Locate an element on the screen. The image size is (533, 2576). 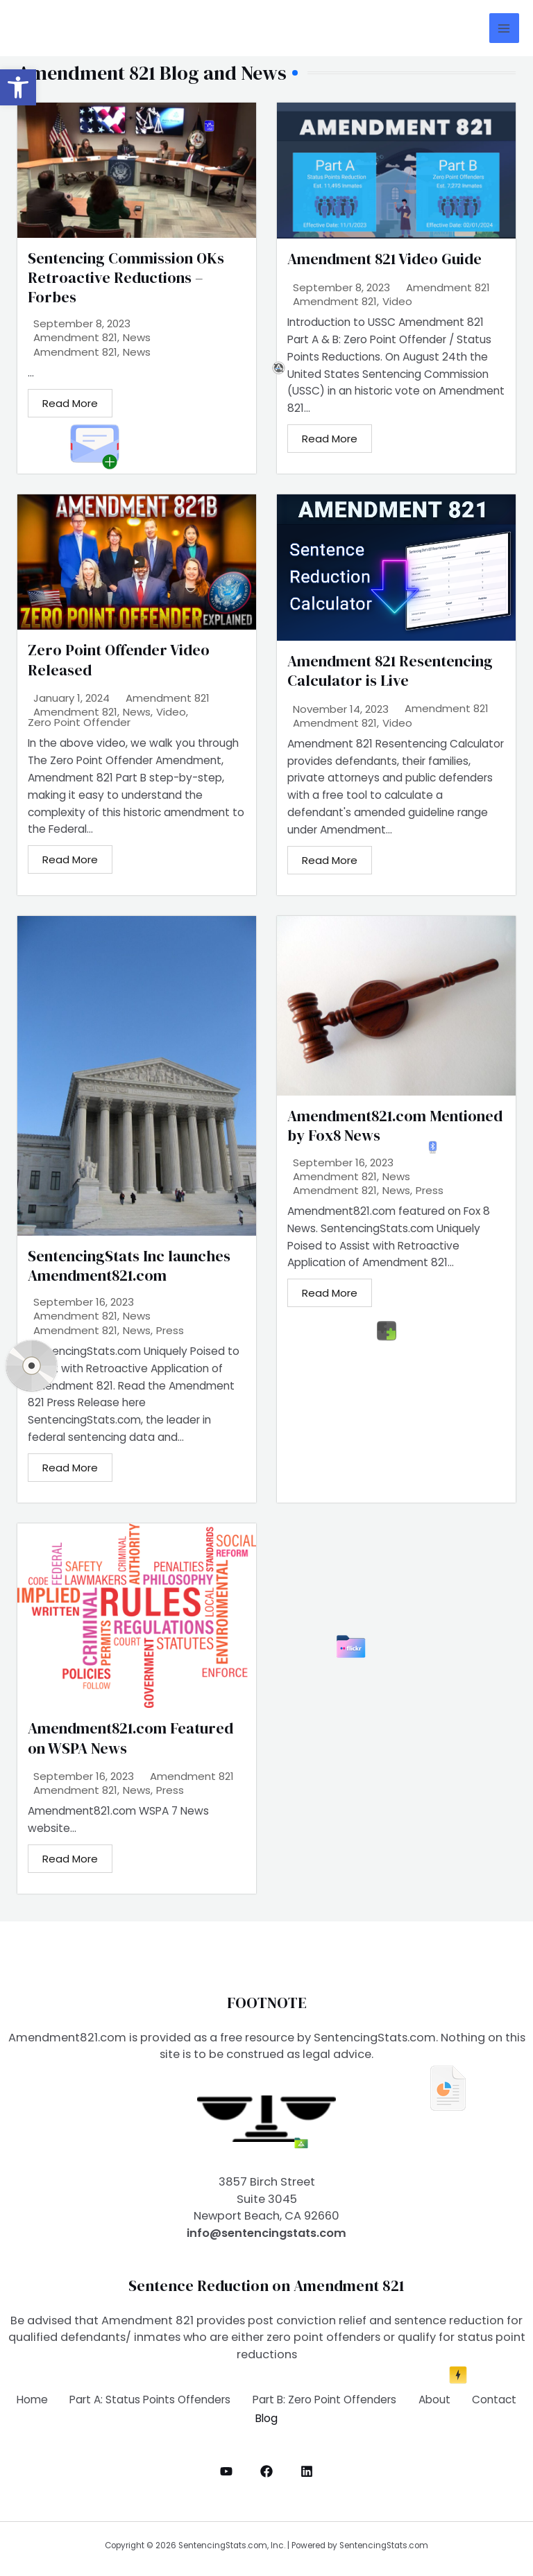
check for available software updates is located at coordinates (278, 368).